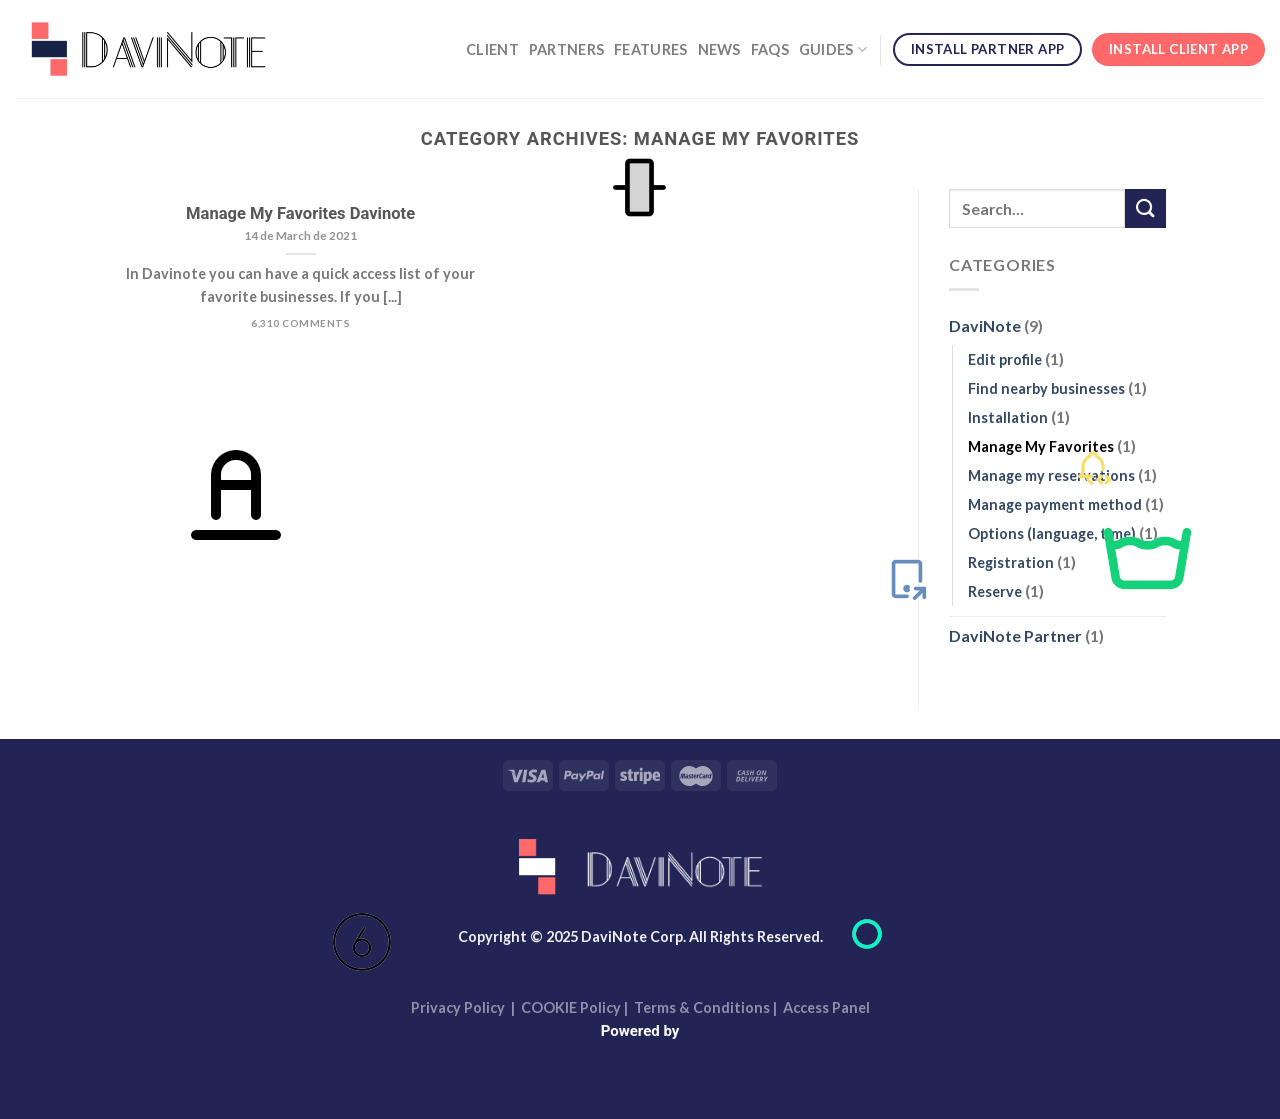 This screenshot has width=1280, height=1119. I want to click on wash or laundry care instructions, so click(1147, 558).